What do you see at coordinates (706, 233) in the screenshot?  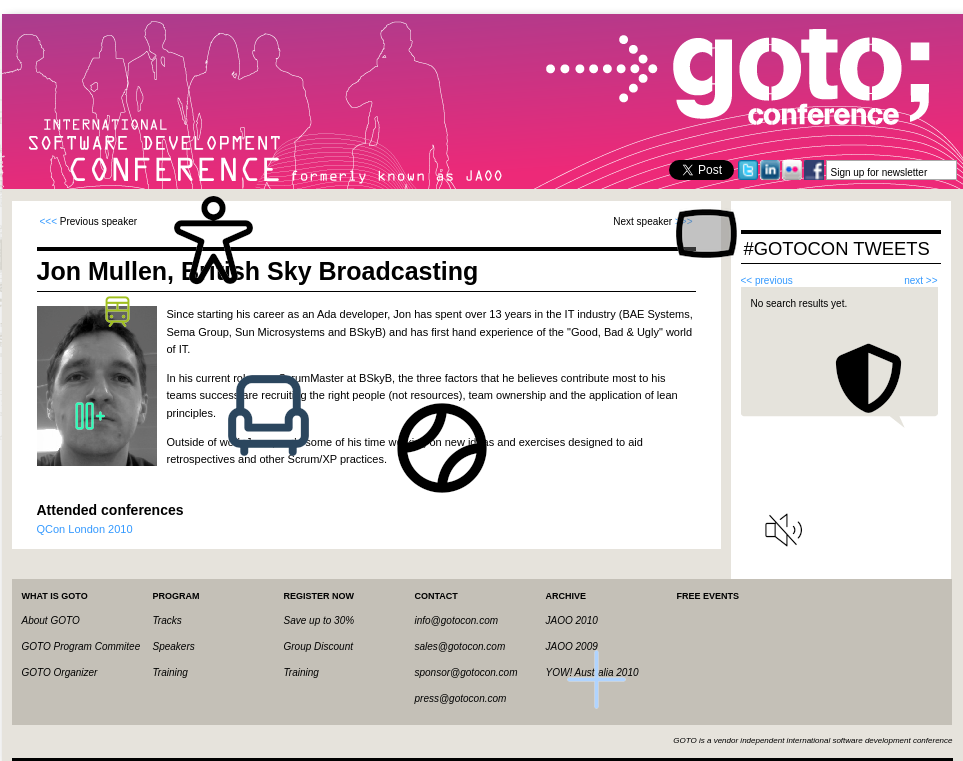 I see `switch to wide-angle or panorama camera mode` at bounding box center [706, 233].